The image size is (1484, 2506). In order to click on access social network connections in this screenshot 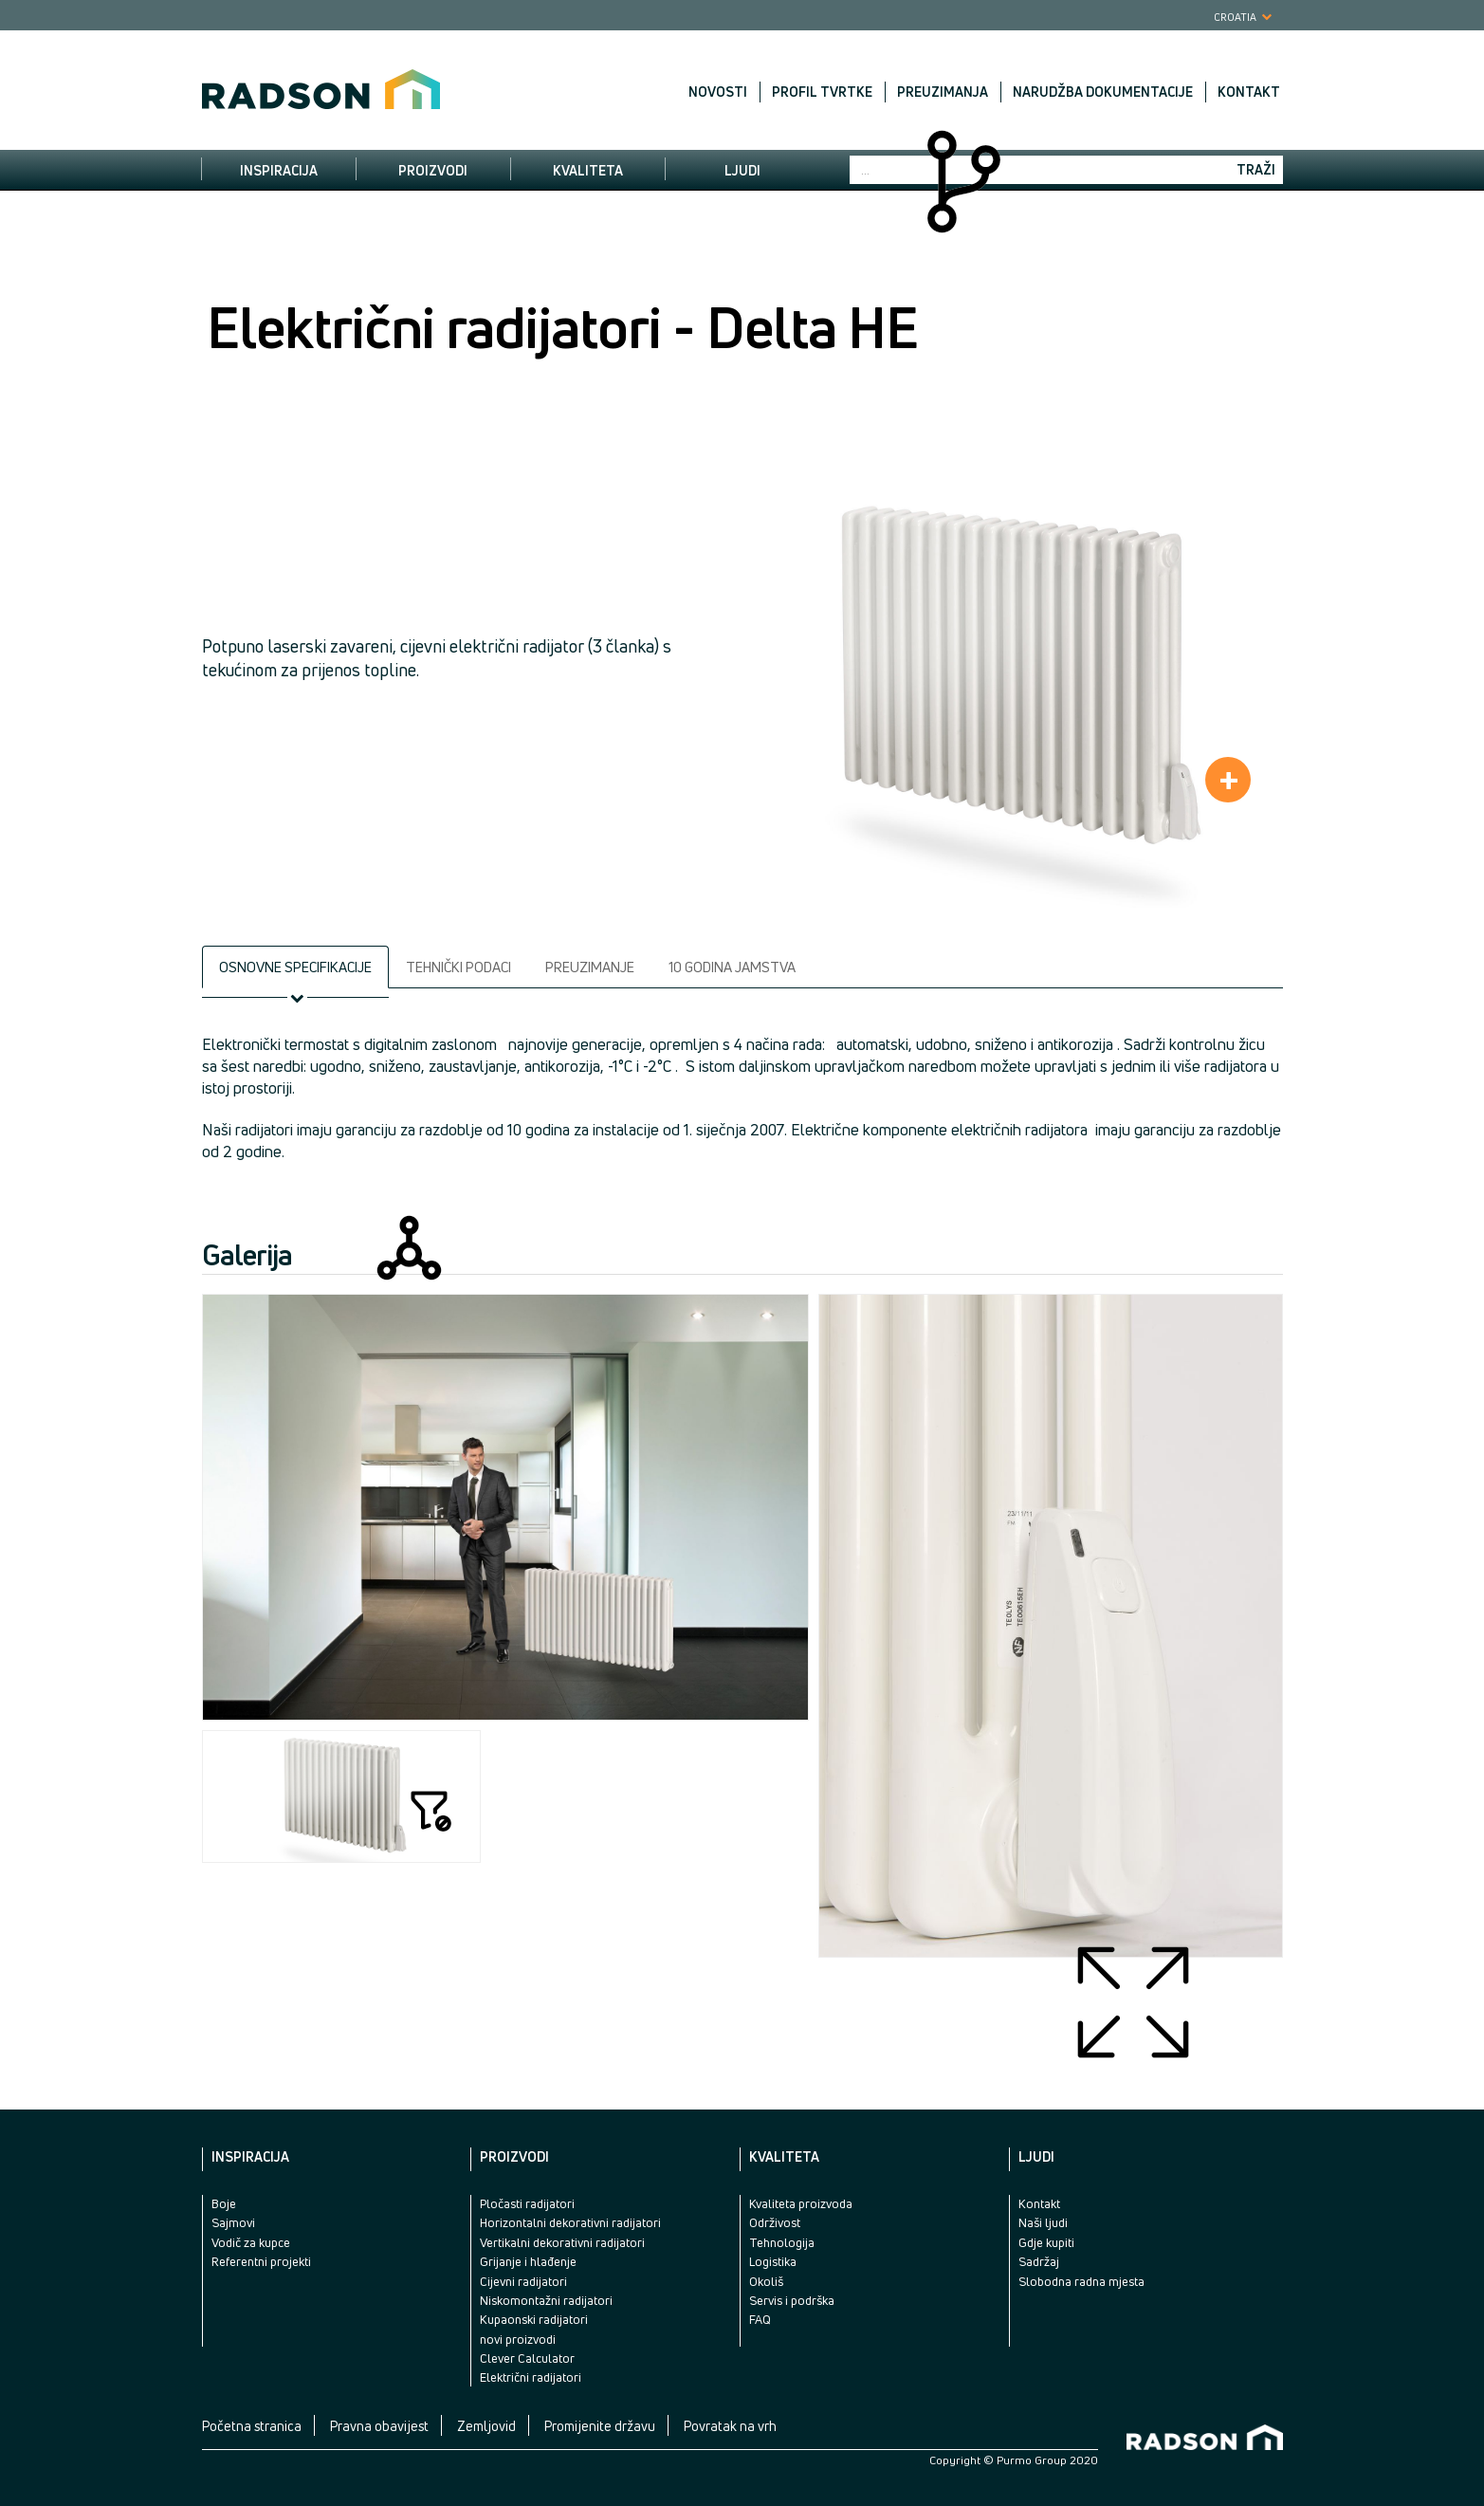, I will do `click(409, 1247)`.